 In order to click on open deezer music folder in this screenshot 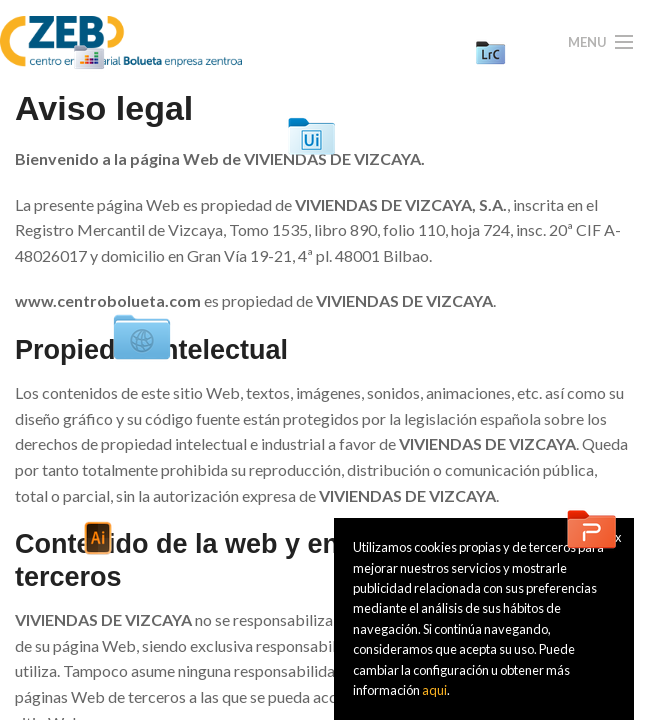, I will do `click(89, 58)`.